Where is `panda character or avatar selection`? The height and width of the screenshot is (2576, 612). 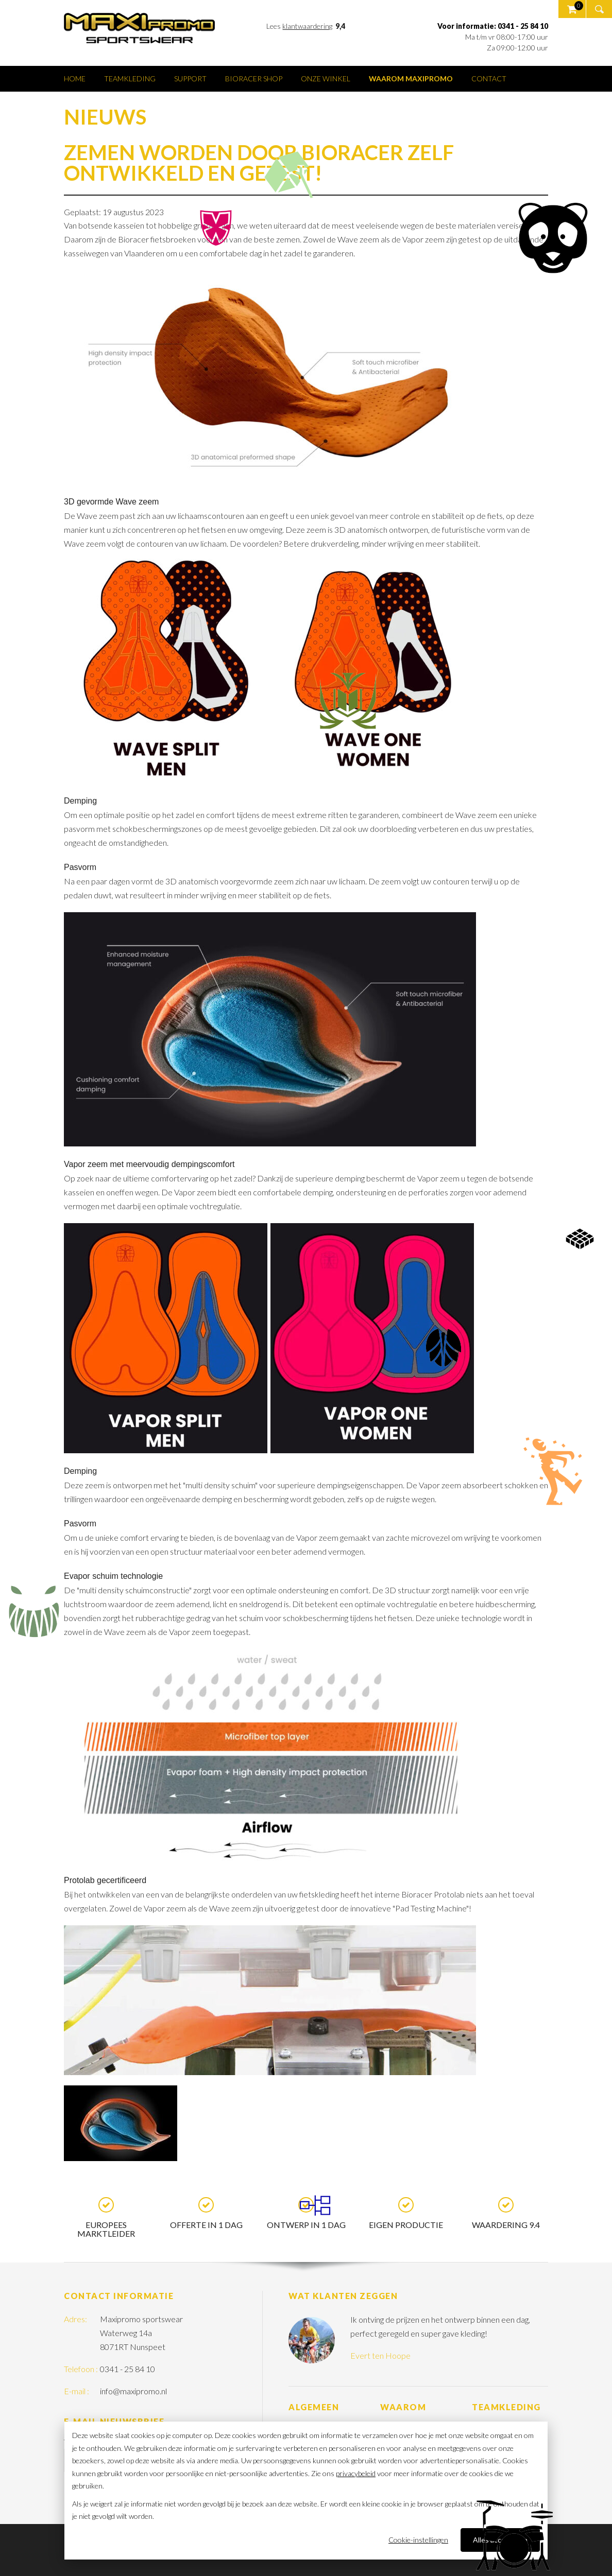
panda character or avatar selection is located at coordinates (553, 239).